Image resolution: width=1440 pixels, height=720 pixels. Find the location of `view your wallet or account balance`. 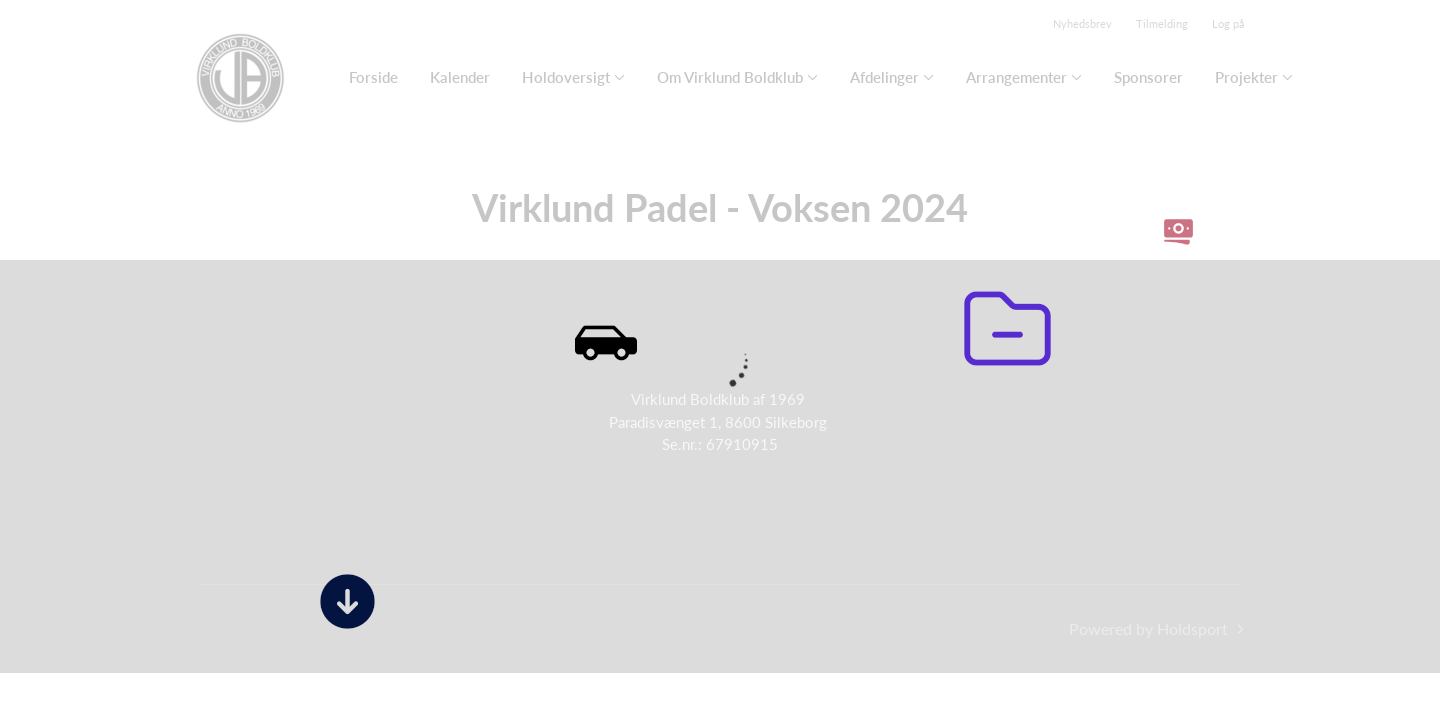

view your wallet or account balance is located at coordinates (1178, 231).